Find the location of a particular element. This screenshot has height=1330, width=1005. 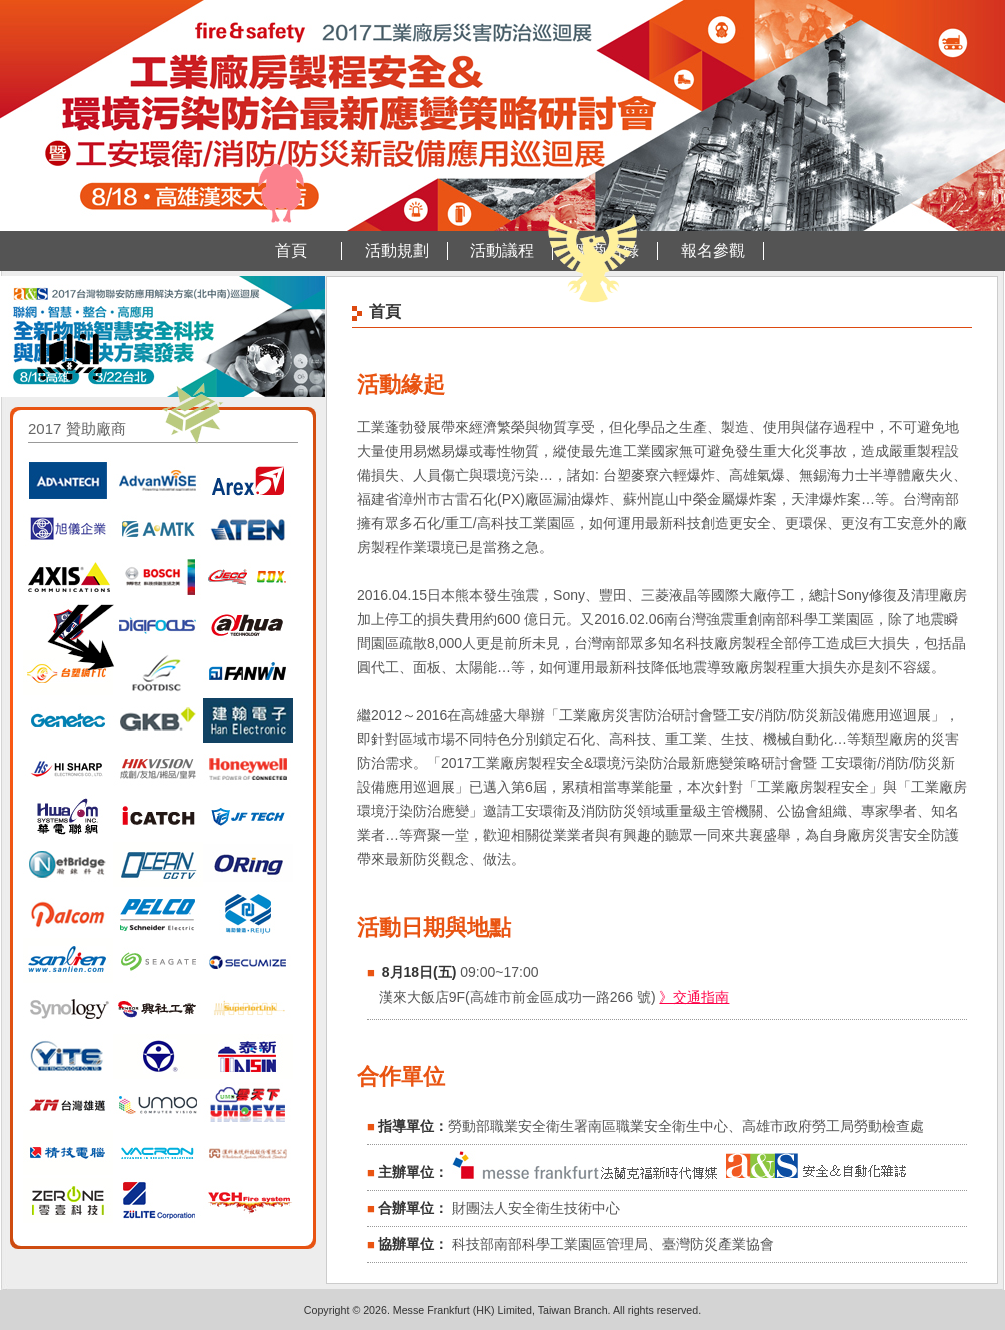

view in-game currency or gold balance is located at coordinates (193, 413).